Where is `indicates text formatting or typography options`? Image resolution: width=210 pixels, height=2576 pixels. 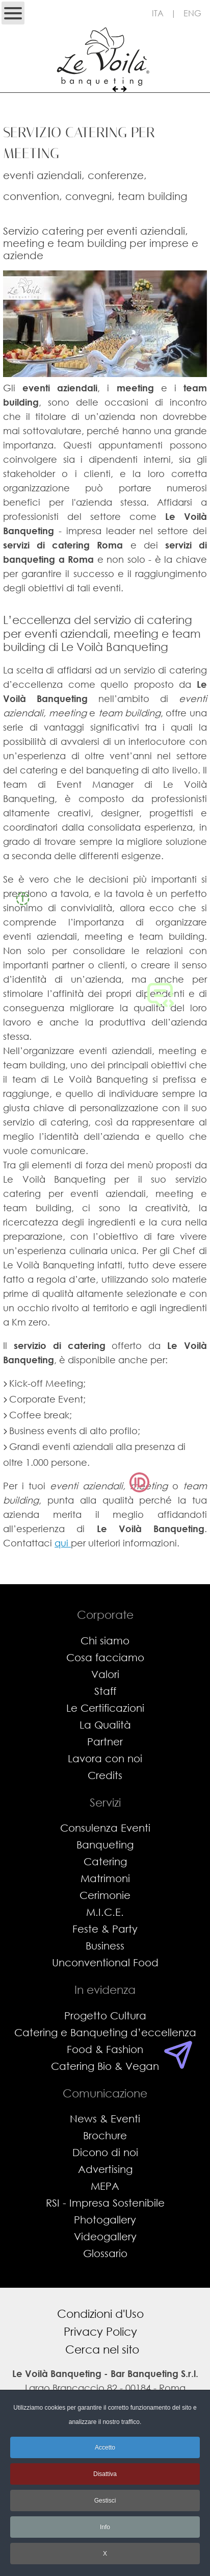 indicates text formatting or typography options is located at coordinates (22, 898).